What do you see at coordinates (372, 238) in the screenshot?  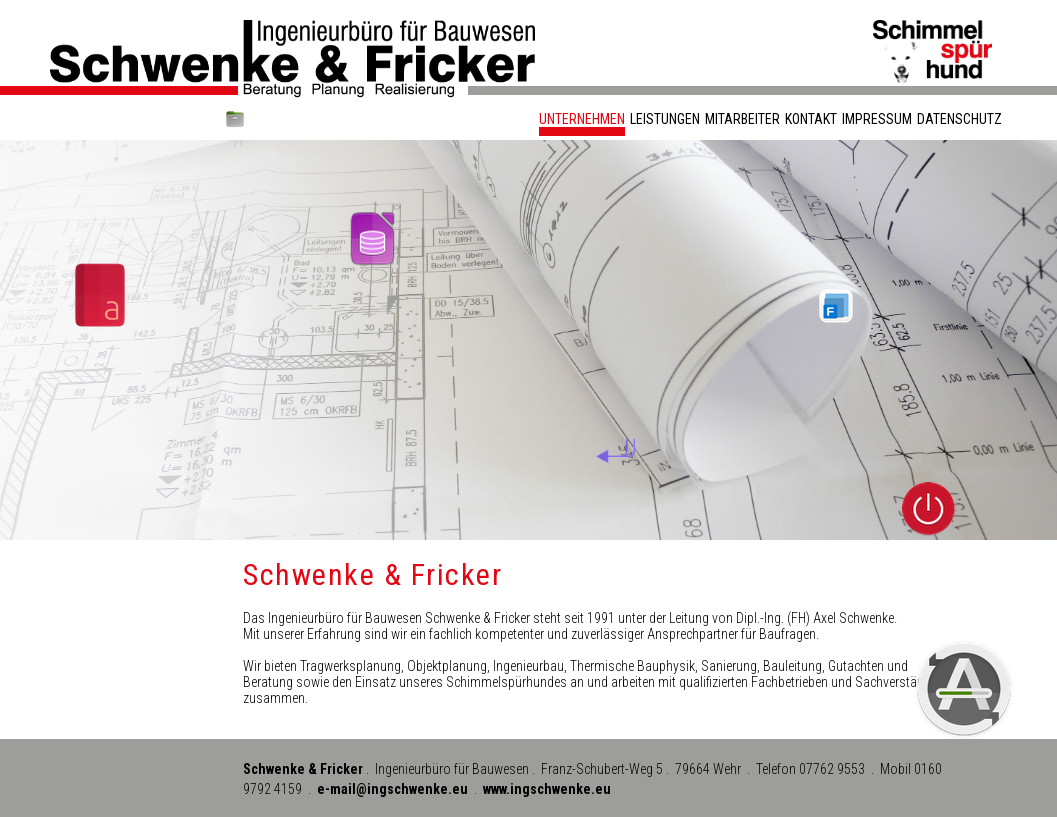 I see `open libreoffice base database application` at bounding box center [372, 238].